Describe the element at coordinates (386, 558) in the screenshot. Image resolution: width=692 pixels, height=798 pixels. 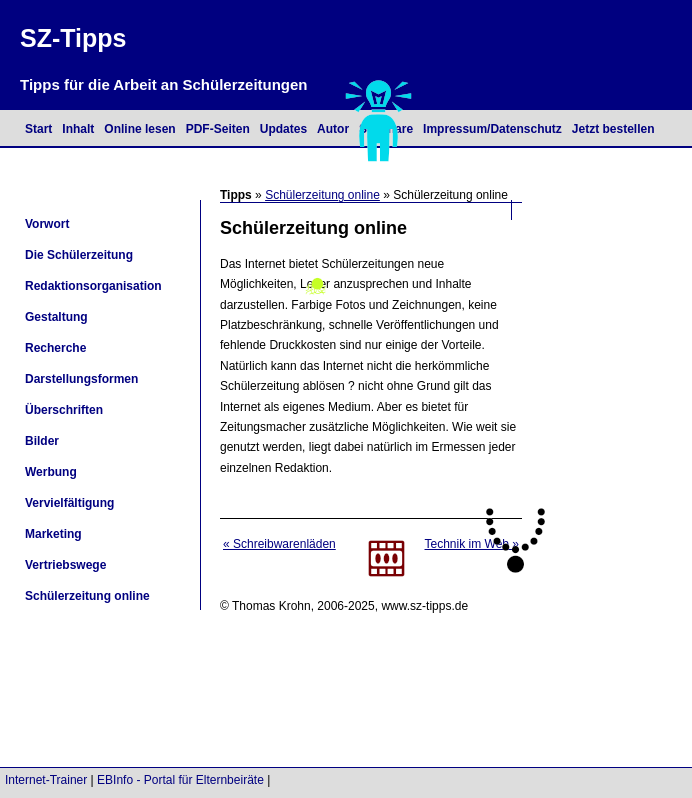
I see `view video or film content` at that location.